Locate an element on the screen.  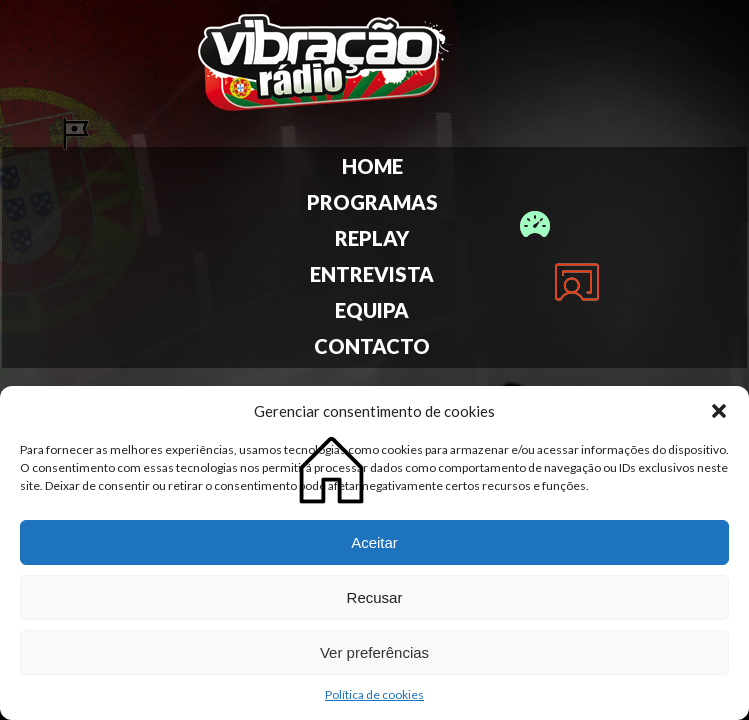
start a guided tour or walkthrough is located at coordinates (74, 133).